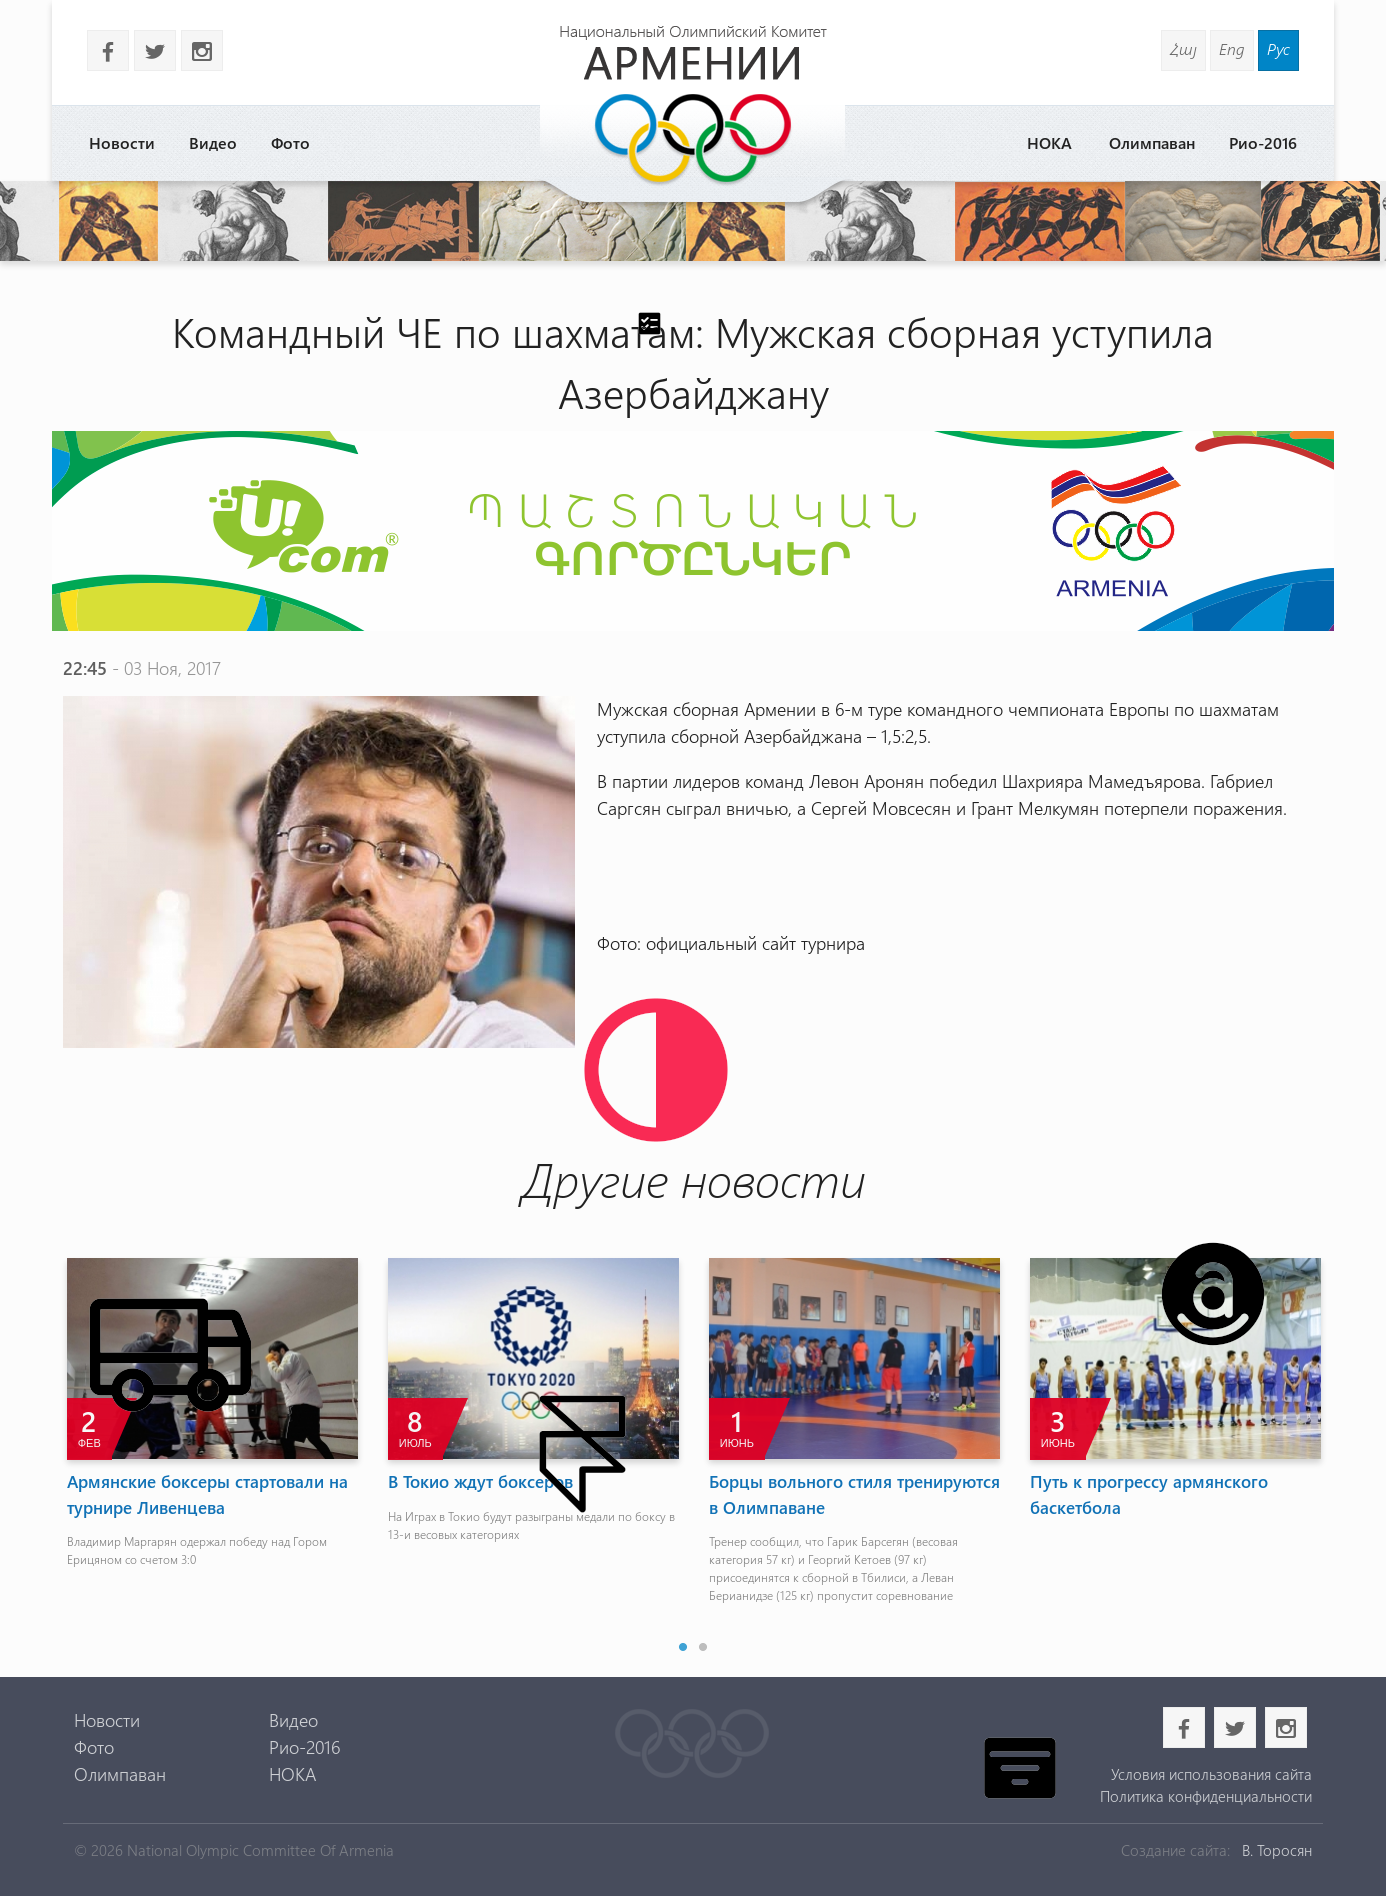 This screenshot has height=1896, width=1386. Describe the element at coordinates (656, 1070) in the screenshot. I see `adjust display brightness to 50%` at that location.